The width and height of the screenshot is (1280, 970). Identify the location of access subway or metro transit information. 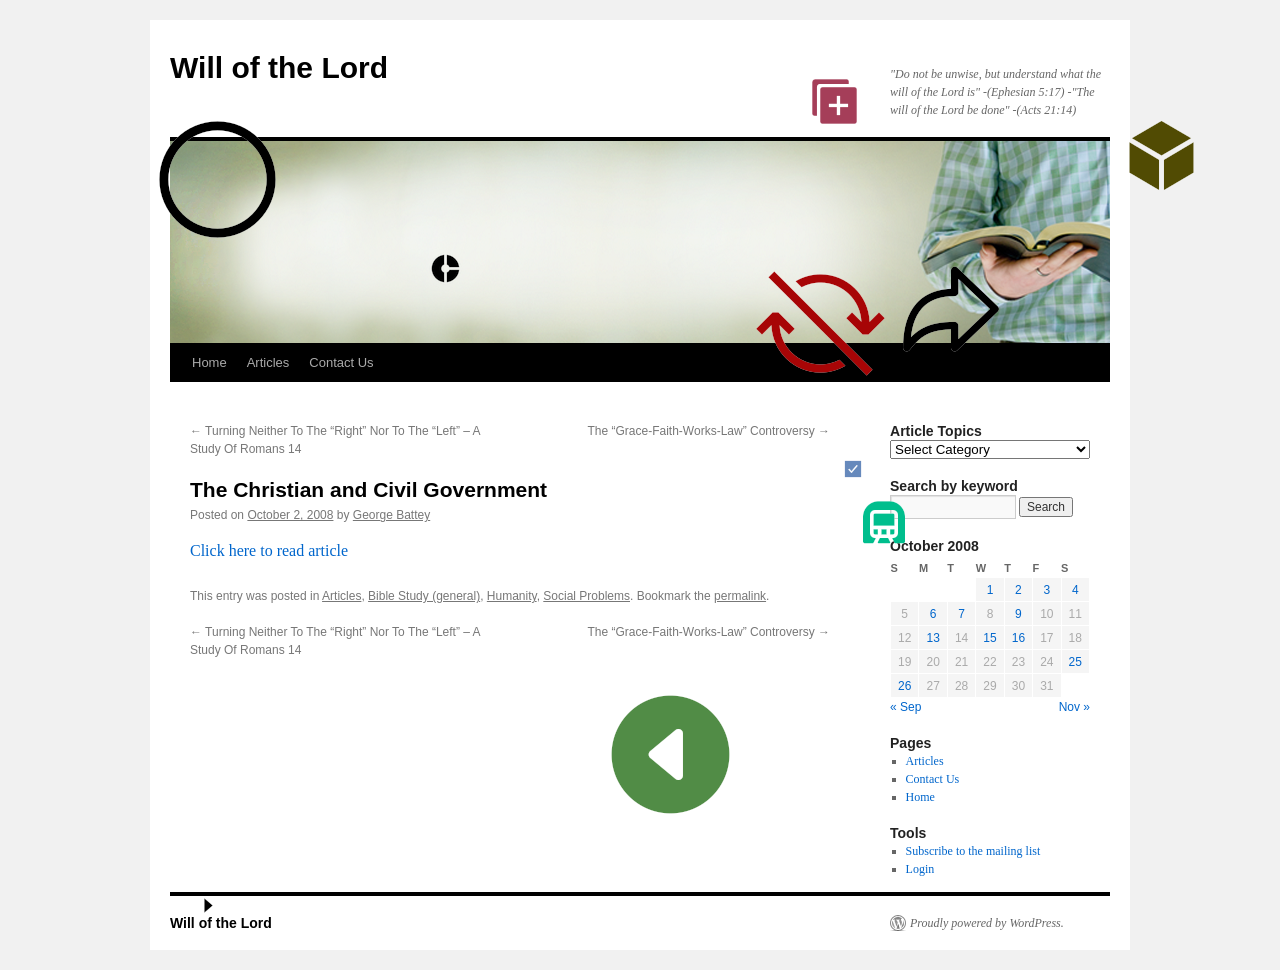
(884, 524).